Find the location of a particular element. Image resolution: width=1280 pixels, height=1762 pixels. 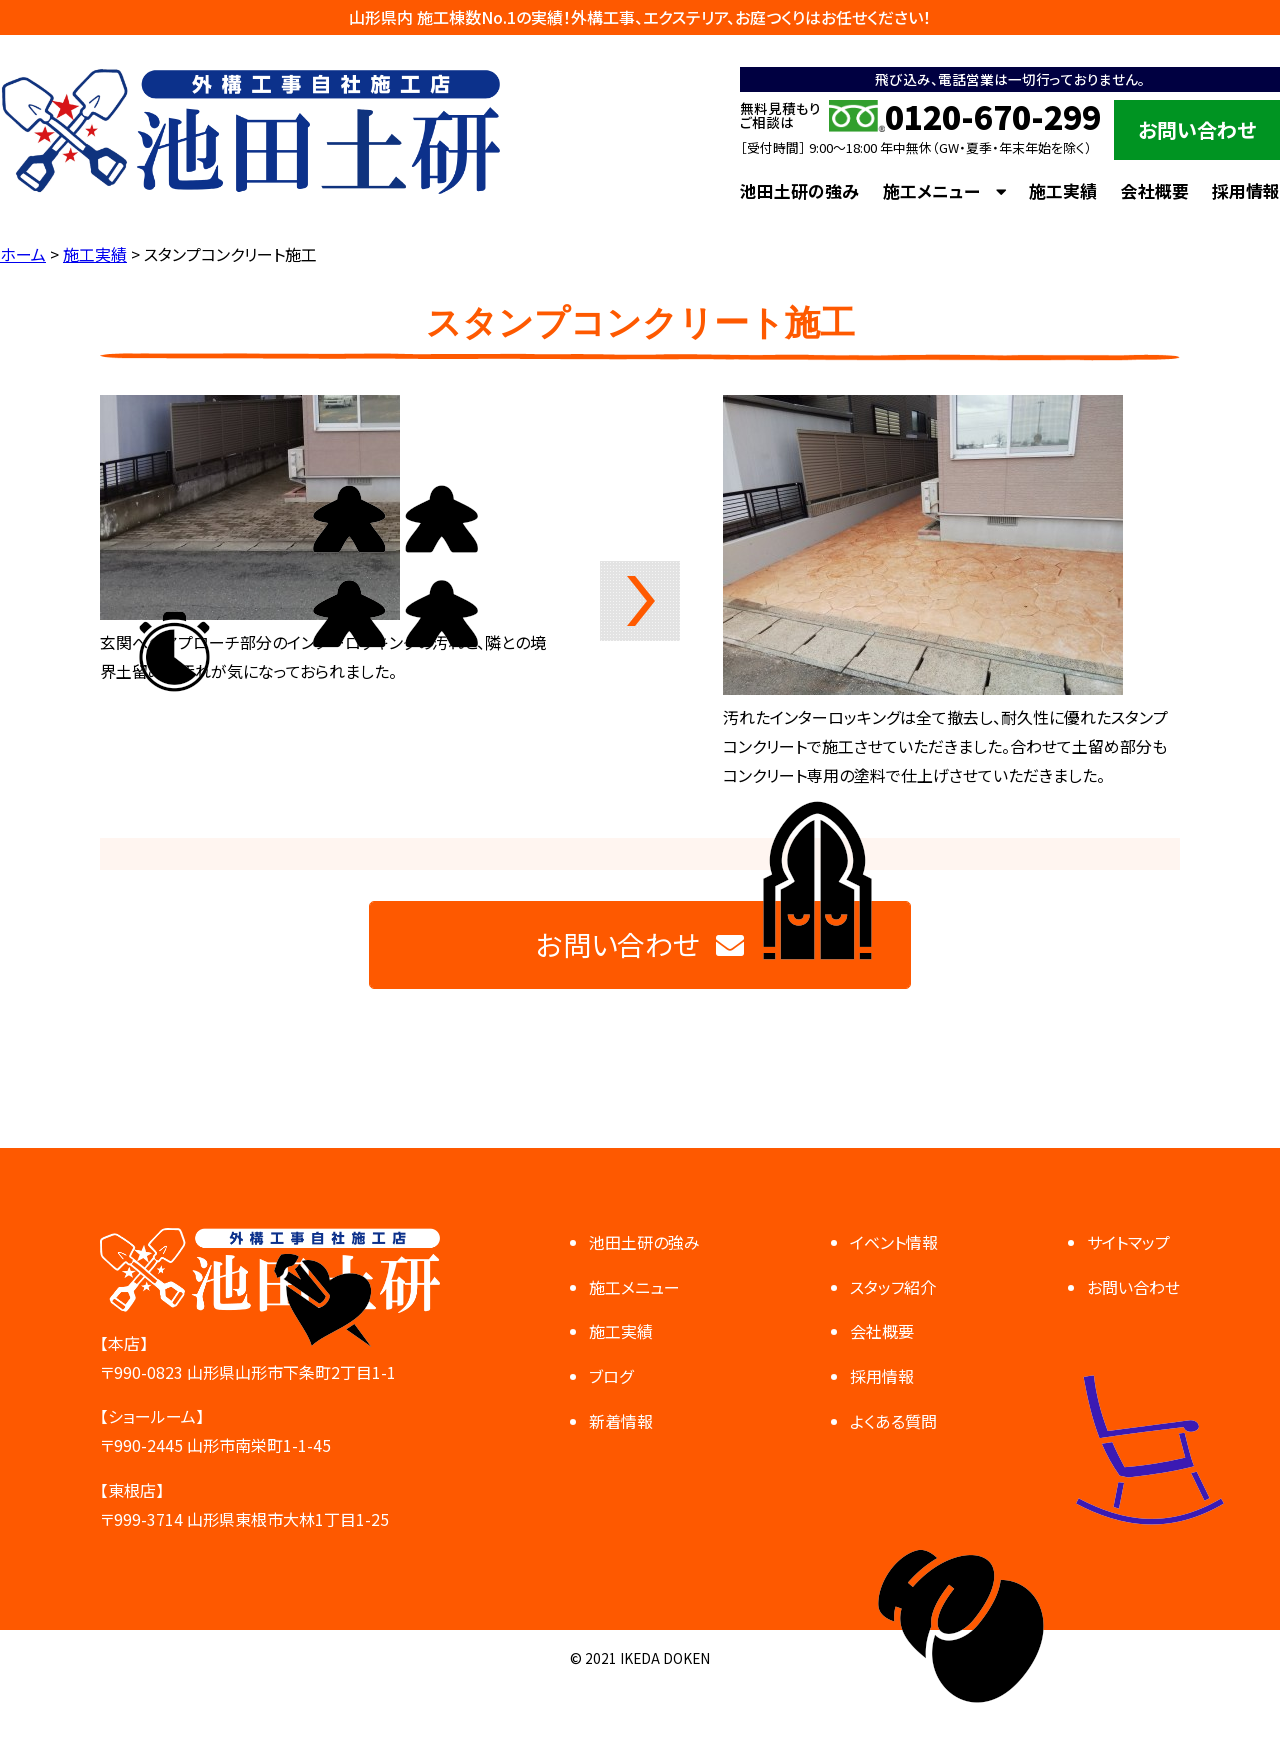

enter a palace or themed location is located at coordinates (817, 880).